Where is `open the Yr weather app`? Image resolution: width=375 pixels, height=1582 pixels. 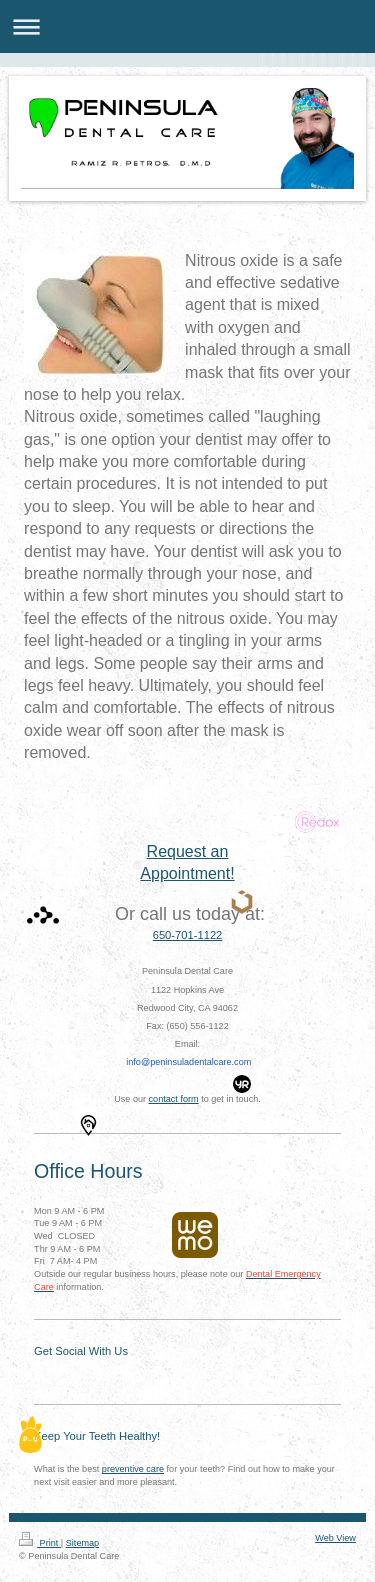
open the Yr weather app is located at coordinates (242, 1084).